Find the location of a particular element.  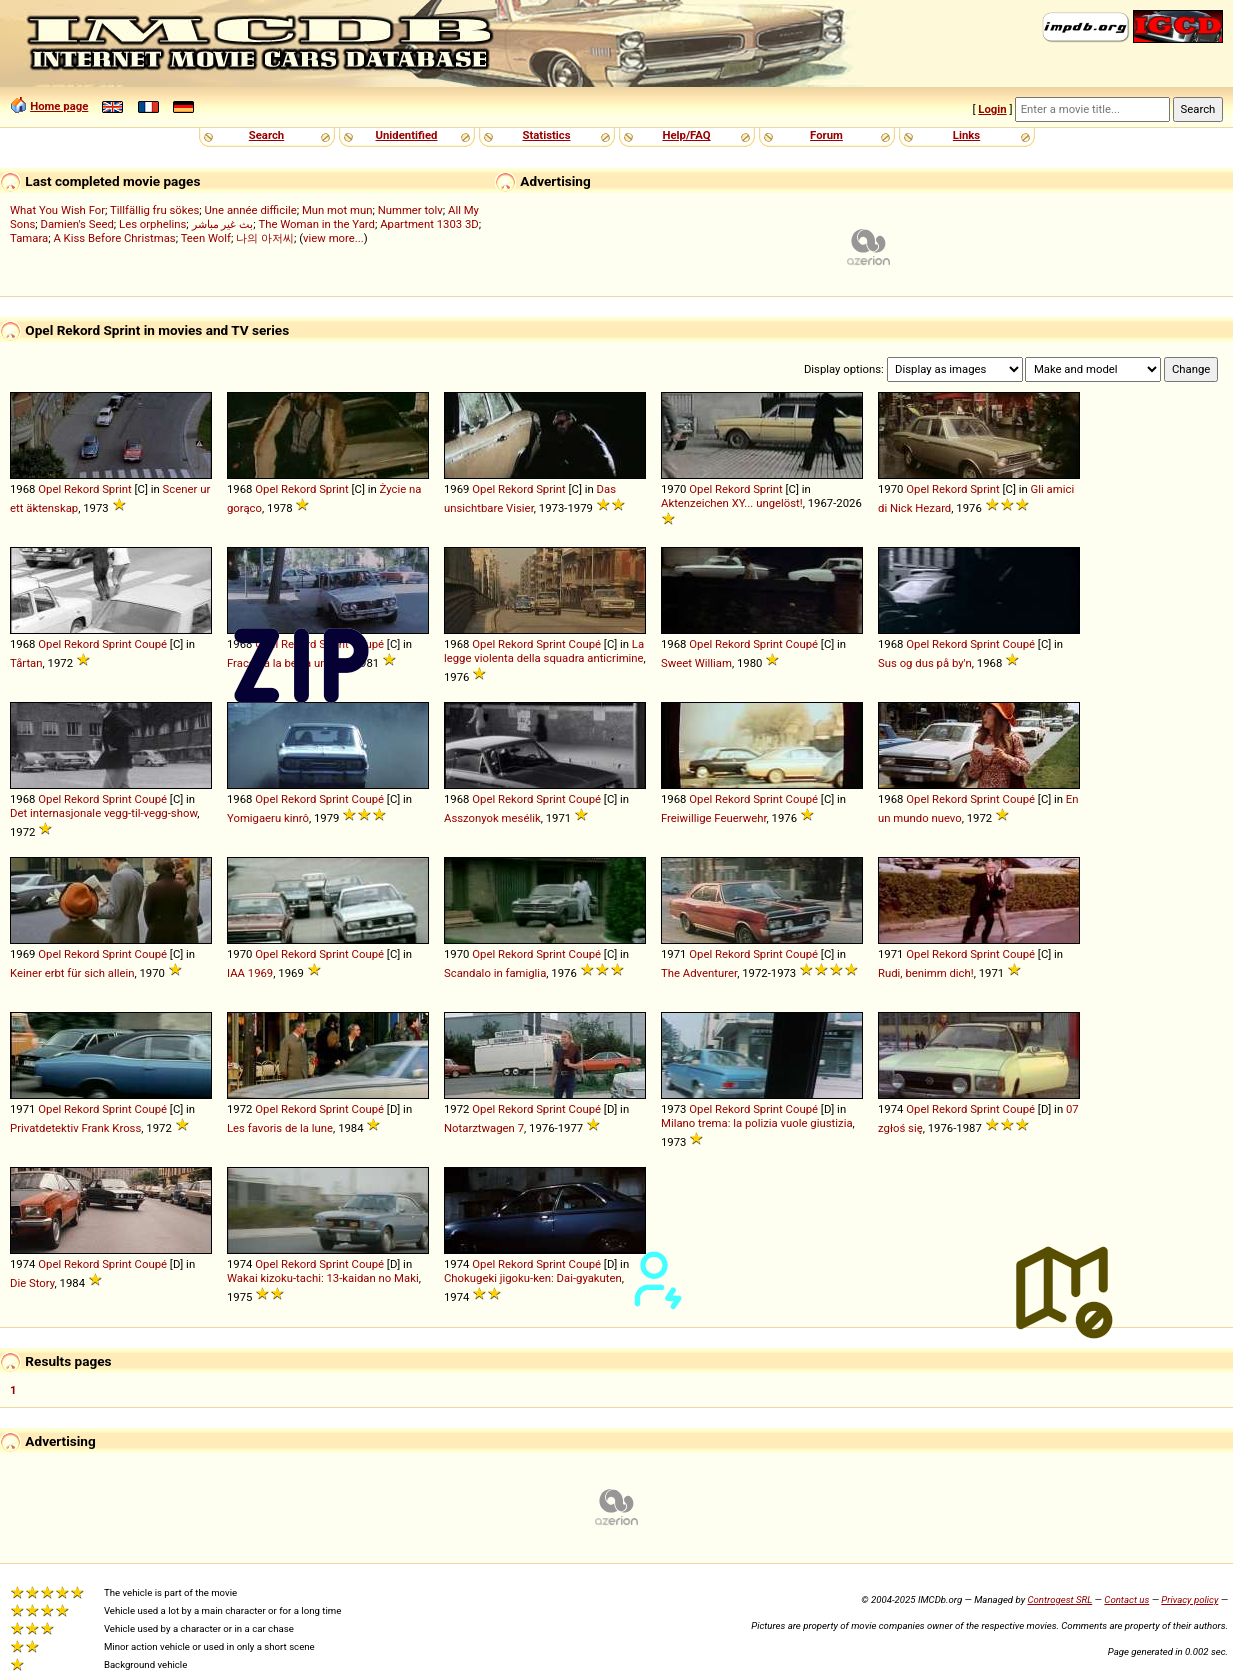

cancel map navigation or directions is located at coordinates (1062, 1288).